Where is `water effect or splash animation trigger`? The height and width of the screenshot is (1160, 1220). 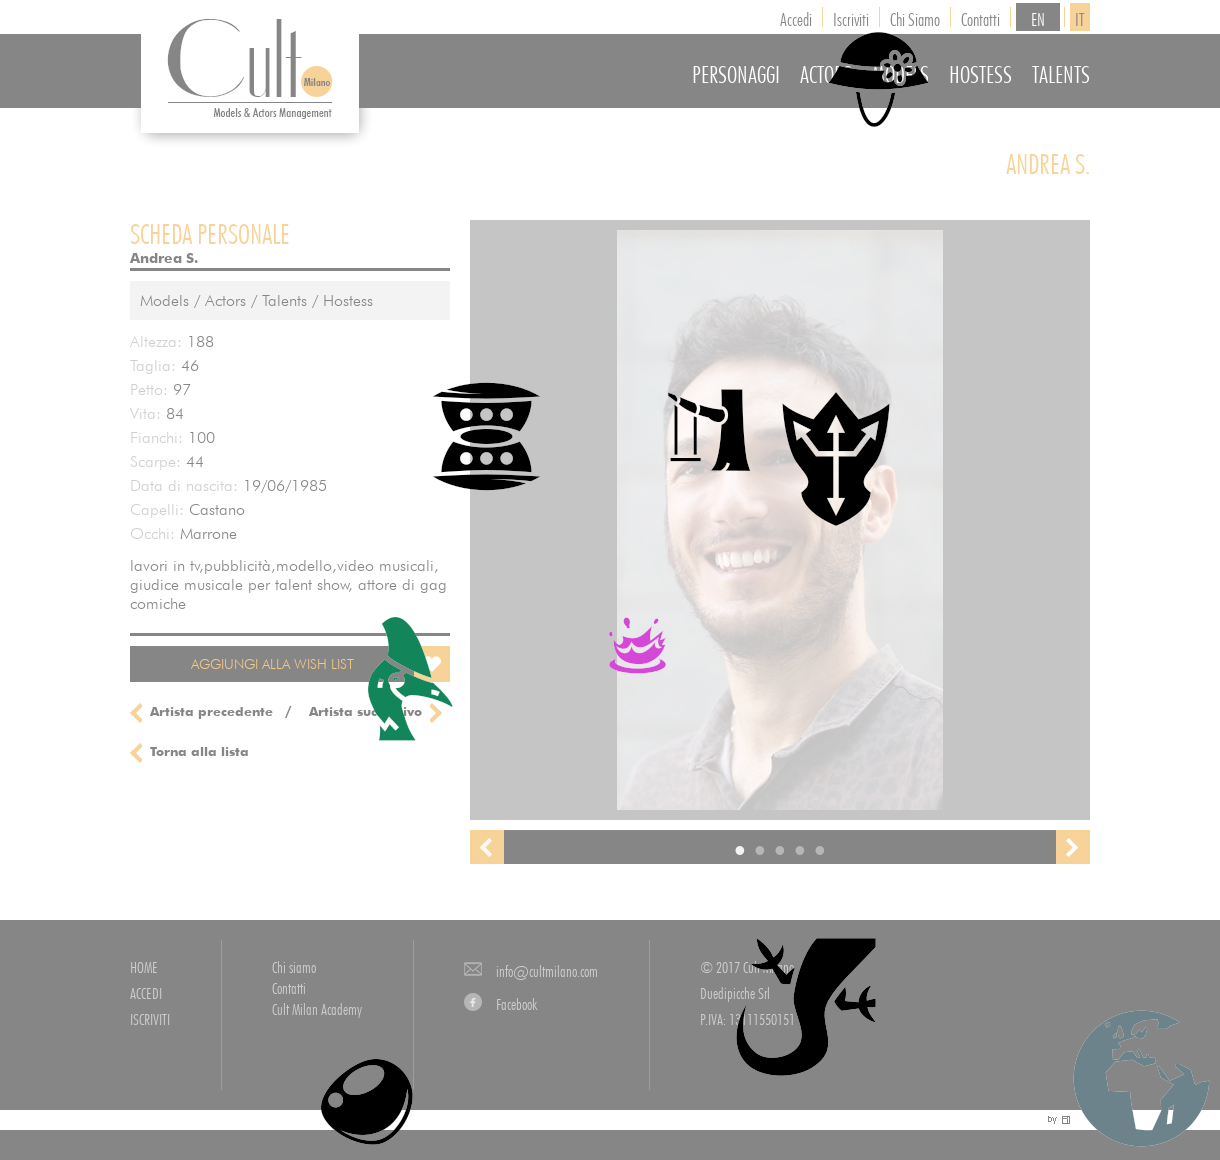
water effect or splash animation trigger is located at coordinates (637, 645).